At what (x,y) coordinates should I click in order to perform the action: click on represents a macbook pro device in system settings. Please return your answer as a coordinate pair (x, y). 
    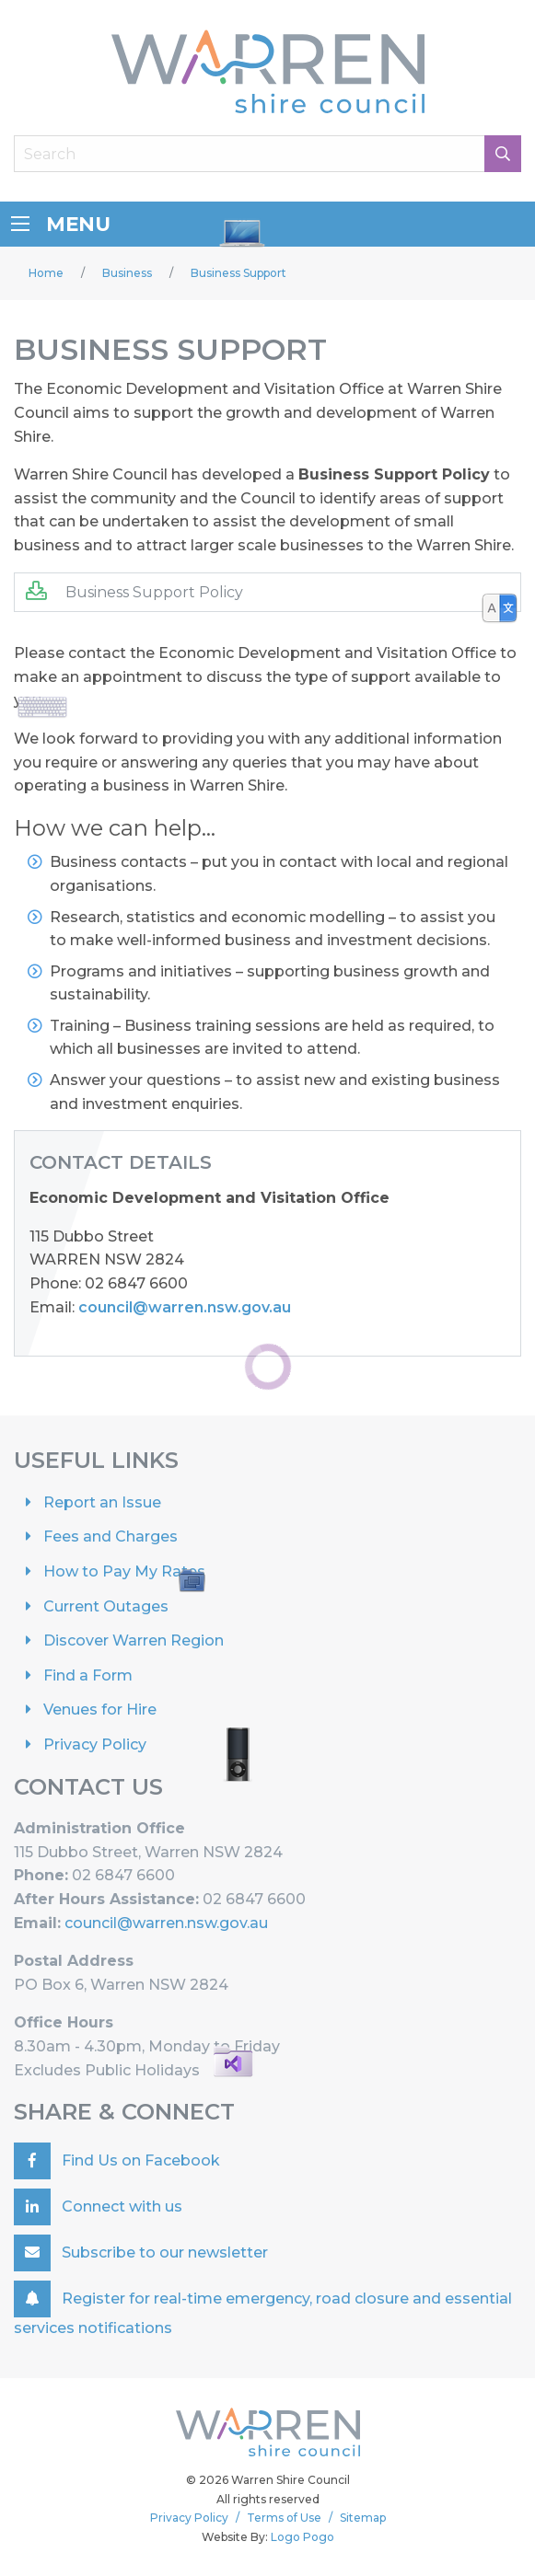
    Looking at the image, I should click on (242, 233).